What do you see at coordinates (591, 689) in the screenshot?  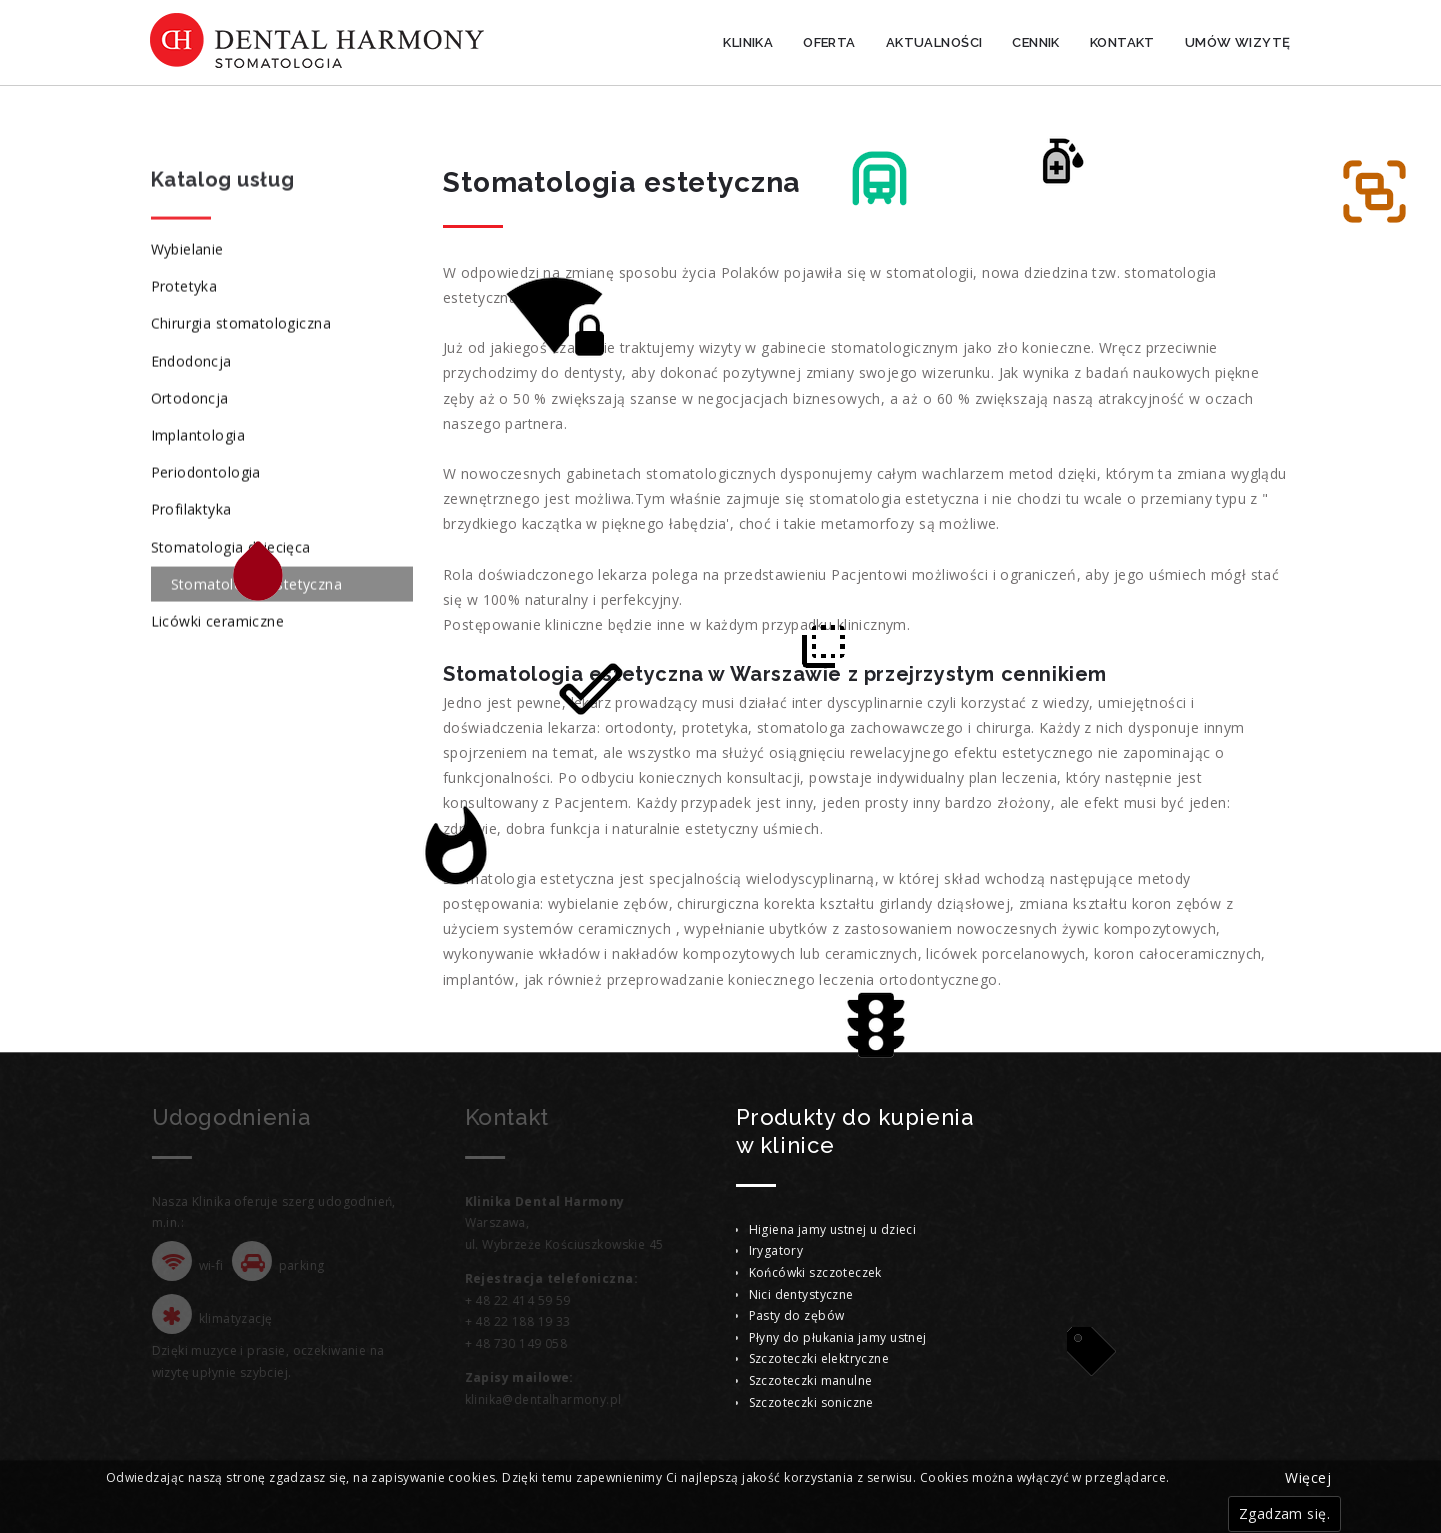 I see `task completed successfully` at bounding box center [591, 689].